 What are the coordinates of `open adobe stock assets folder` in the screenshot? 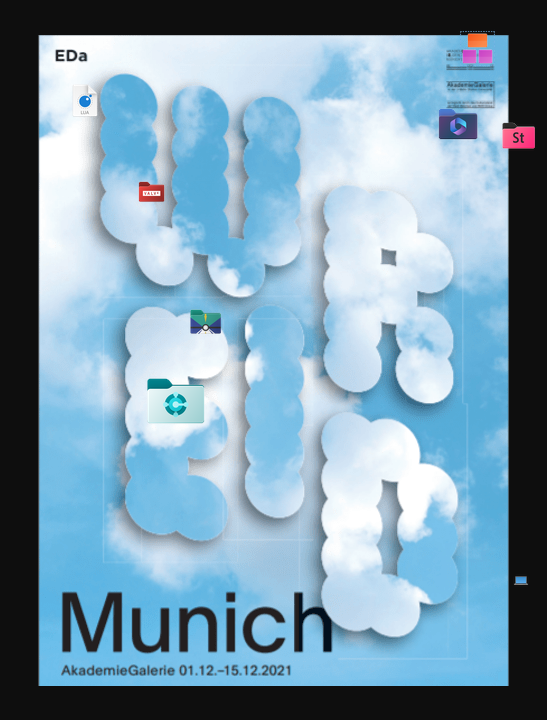 It's located at (518, 136).